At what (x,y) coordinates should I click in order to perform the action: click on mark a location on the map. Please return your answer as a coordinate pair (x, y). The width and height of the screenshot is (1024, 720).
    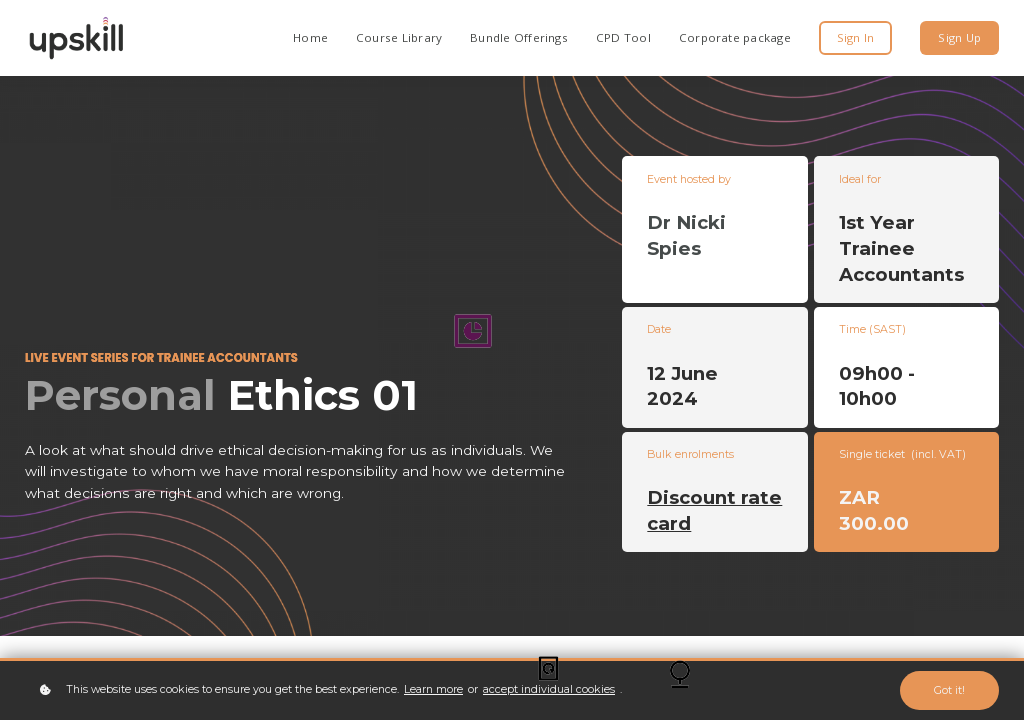
    Looking at the image, I should click on (680, 673).